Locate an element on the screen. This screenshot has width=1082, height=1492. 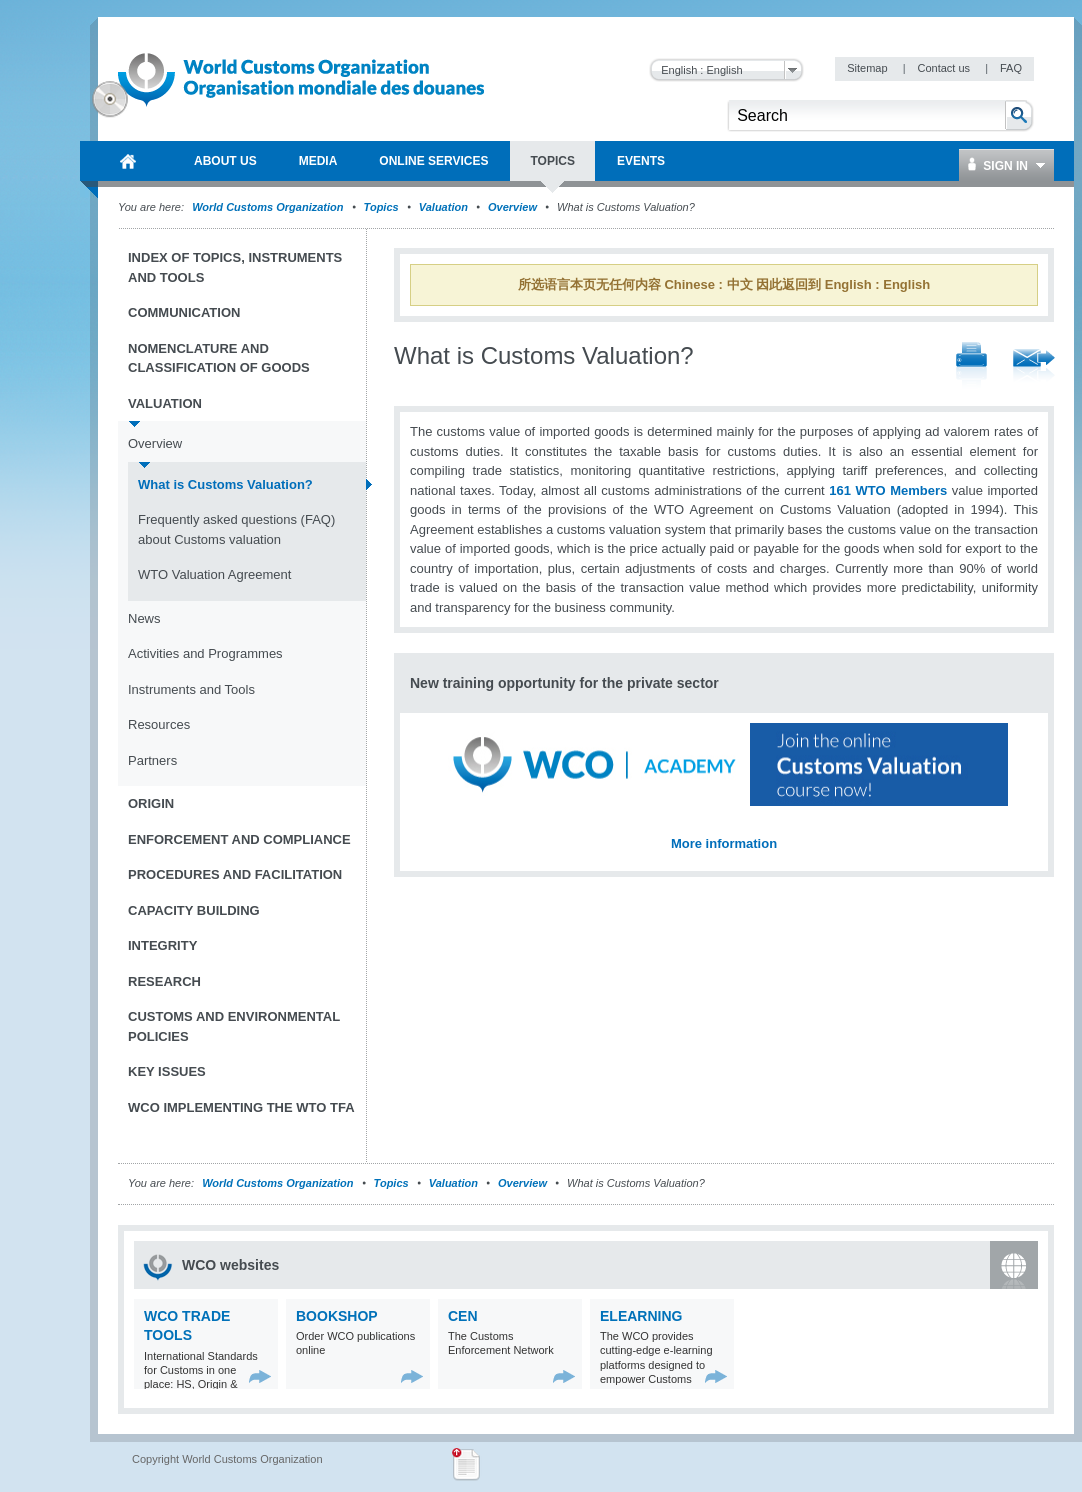
send or upload a document is located at coordinates (466, 1464).